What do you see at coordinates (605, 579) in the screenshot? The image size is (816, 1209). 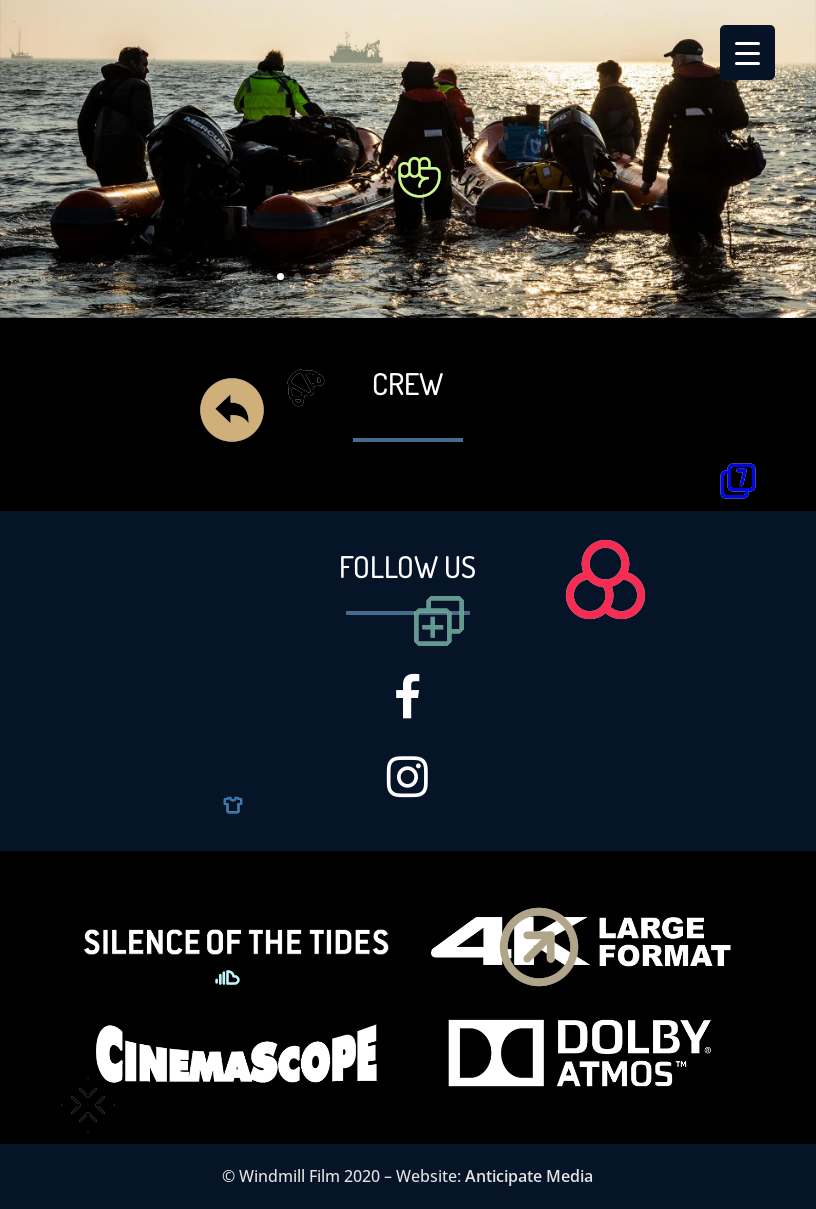 I see `apply filters to refine results` at bounding box center [605, 579].